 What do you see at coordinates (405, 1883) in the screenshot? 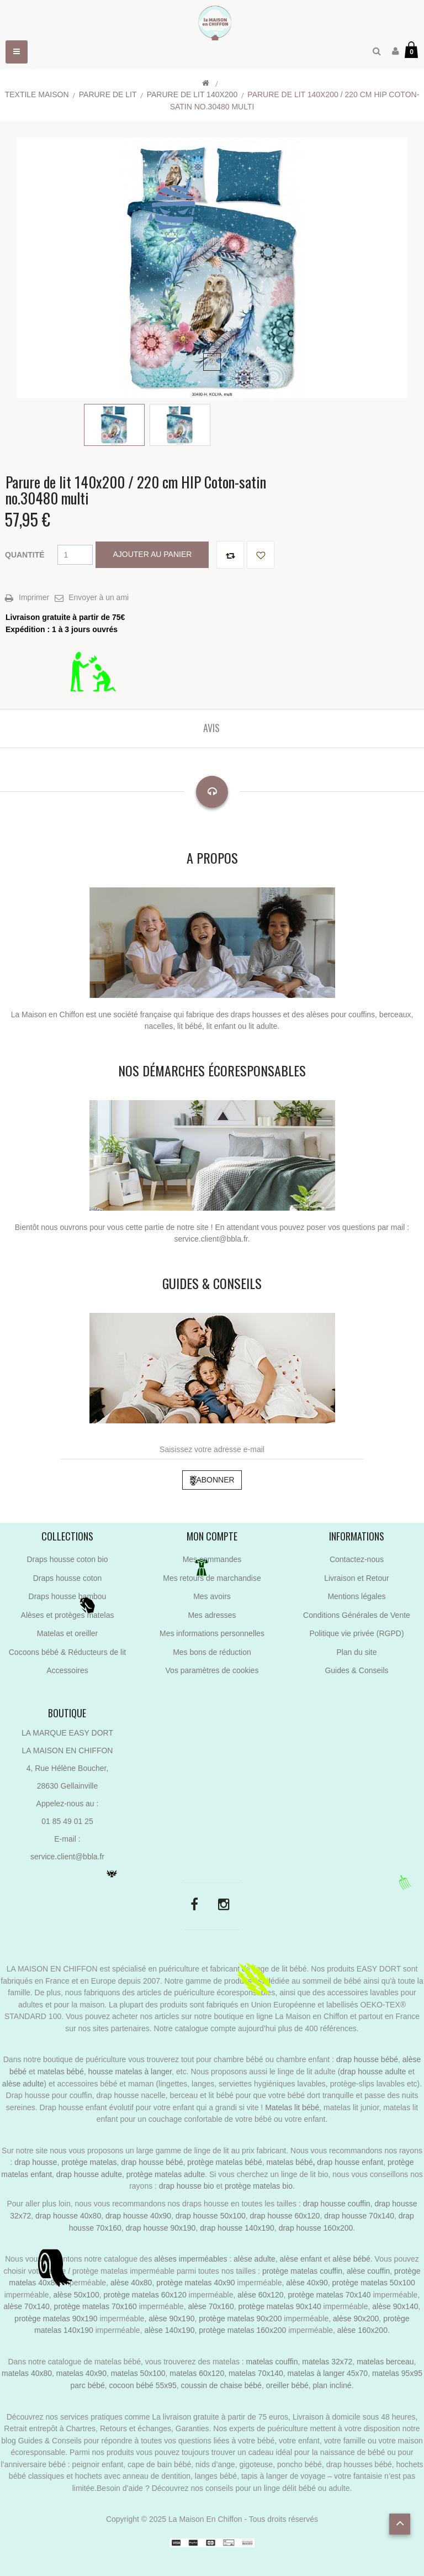
I see `farming or agriculture tool category` at bounding box center [405, 1883].